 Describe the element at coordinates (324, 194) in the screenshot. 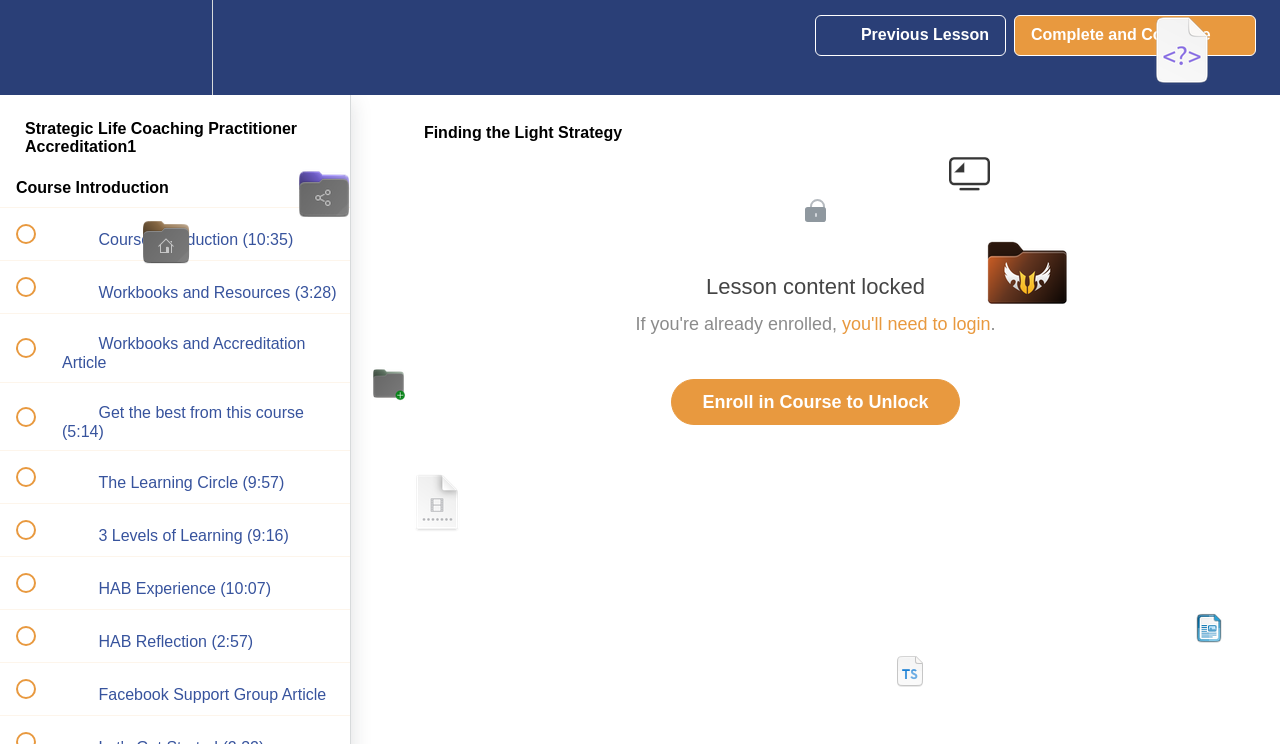

I see `access your public shared folder` at that location.